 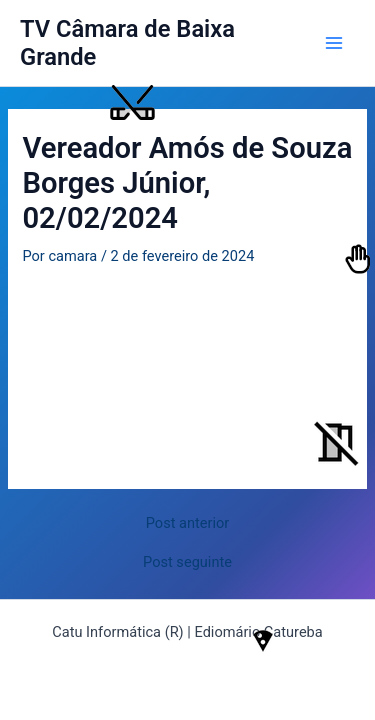 I want to click on three-finger gesture control, so click(x=358, y=259).